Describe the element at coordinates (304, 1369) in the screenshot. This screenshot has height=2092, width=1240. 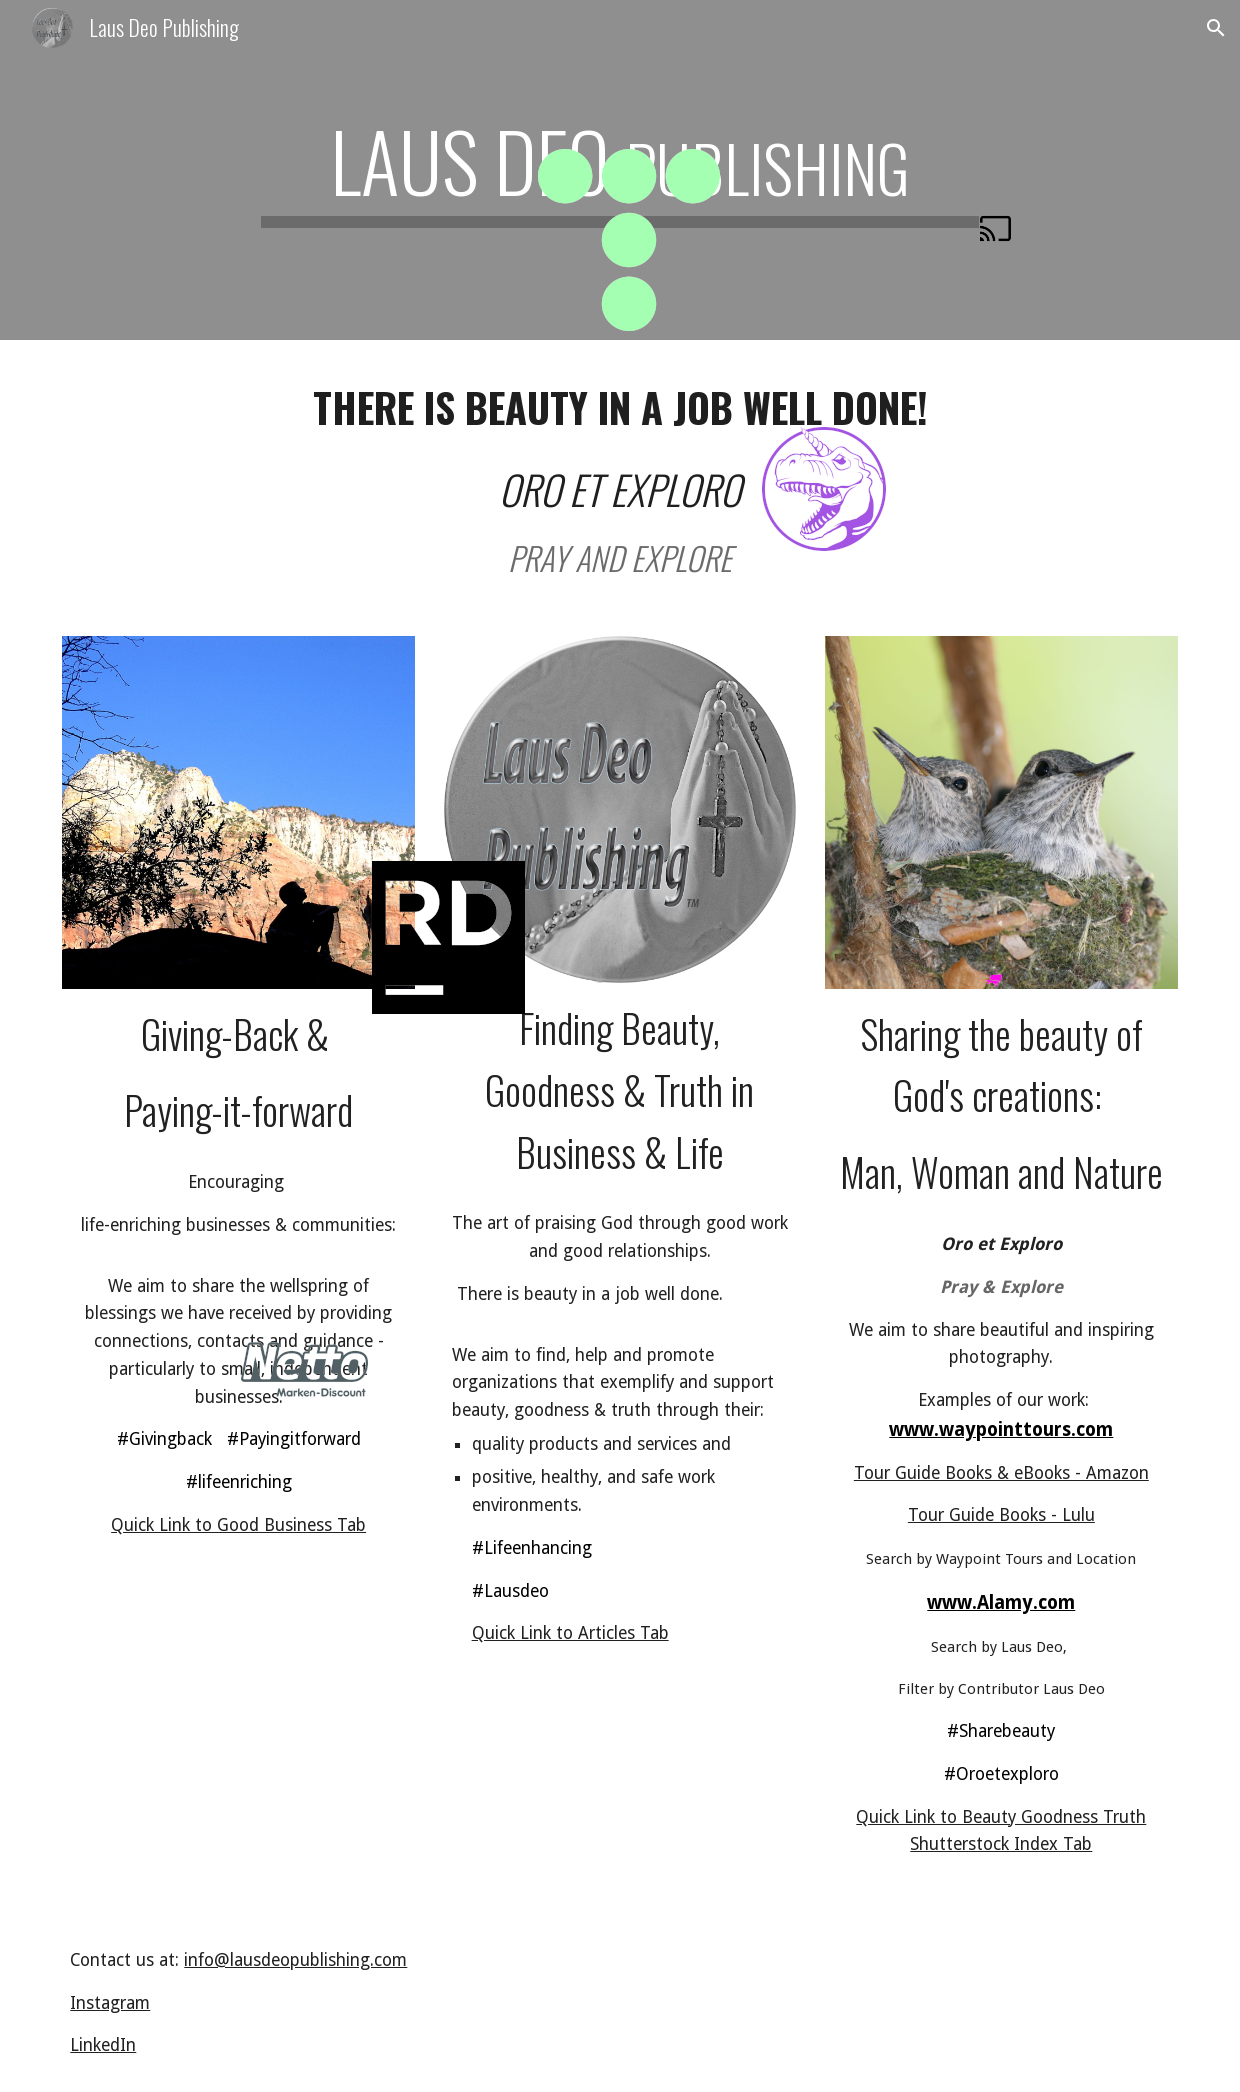
I see `open the Netto Marken-Discount app` at that location.